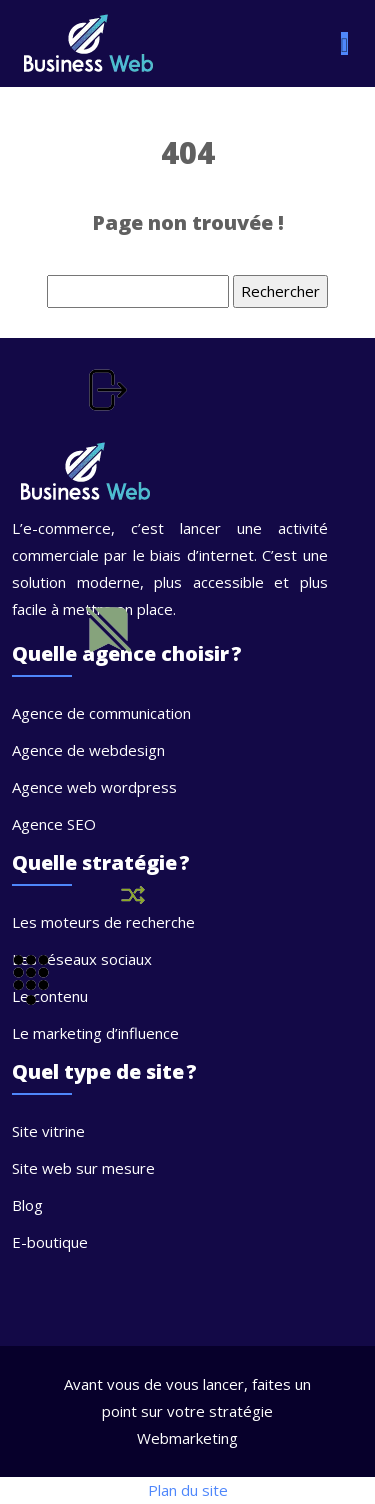  I want to click on log out of your account, so click(105, 390).